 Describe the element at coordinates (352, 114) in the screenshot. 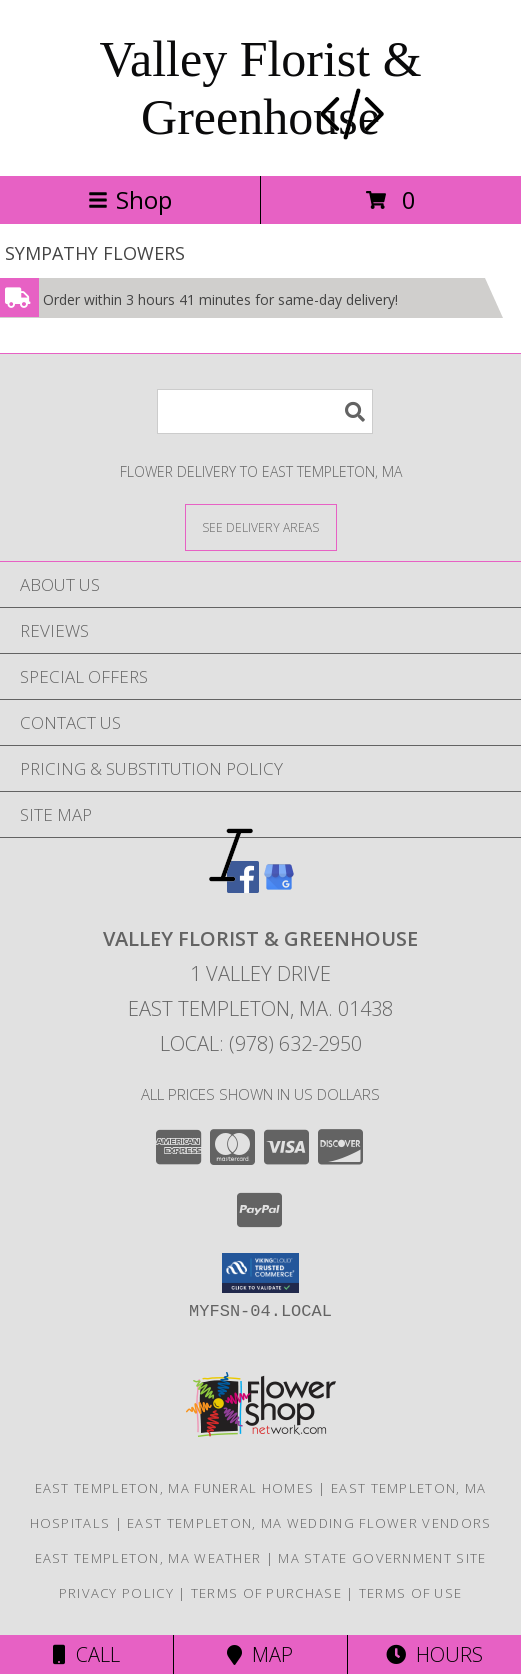

I see `view or edit source code` at that location.